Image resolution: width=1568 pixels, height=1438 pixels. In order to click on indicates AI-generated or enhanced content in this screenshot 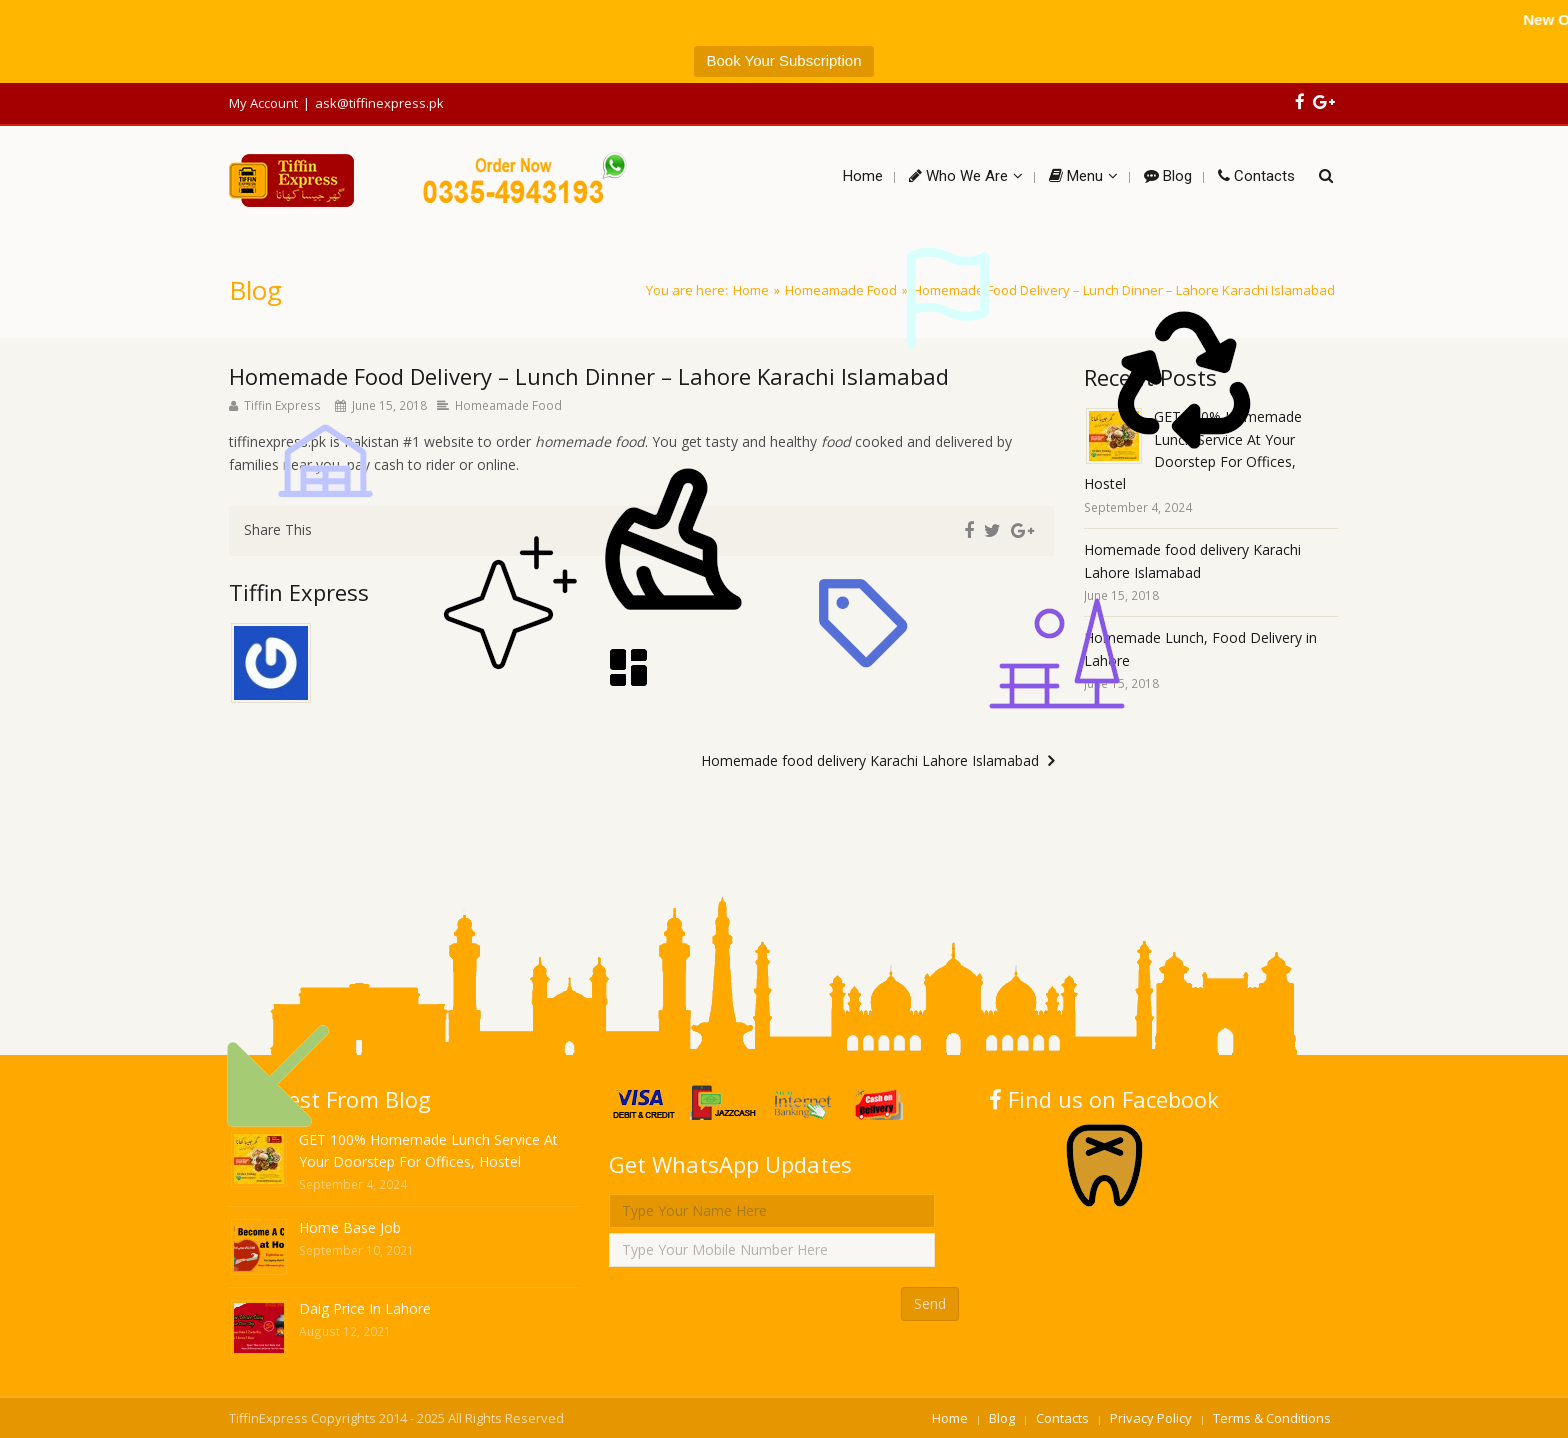, I will do `click(508, 605)`.